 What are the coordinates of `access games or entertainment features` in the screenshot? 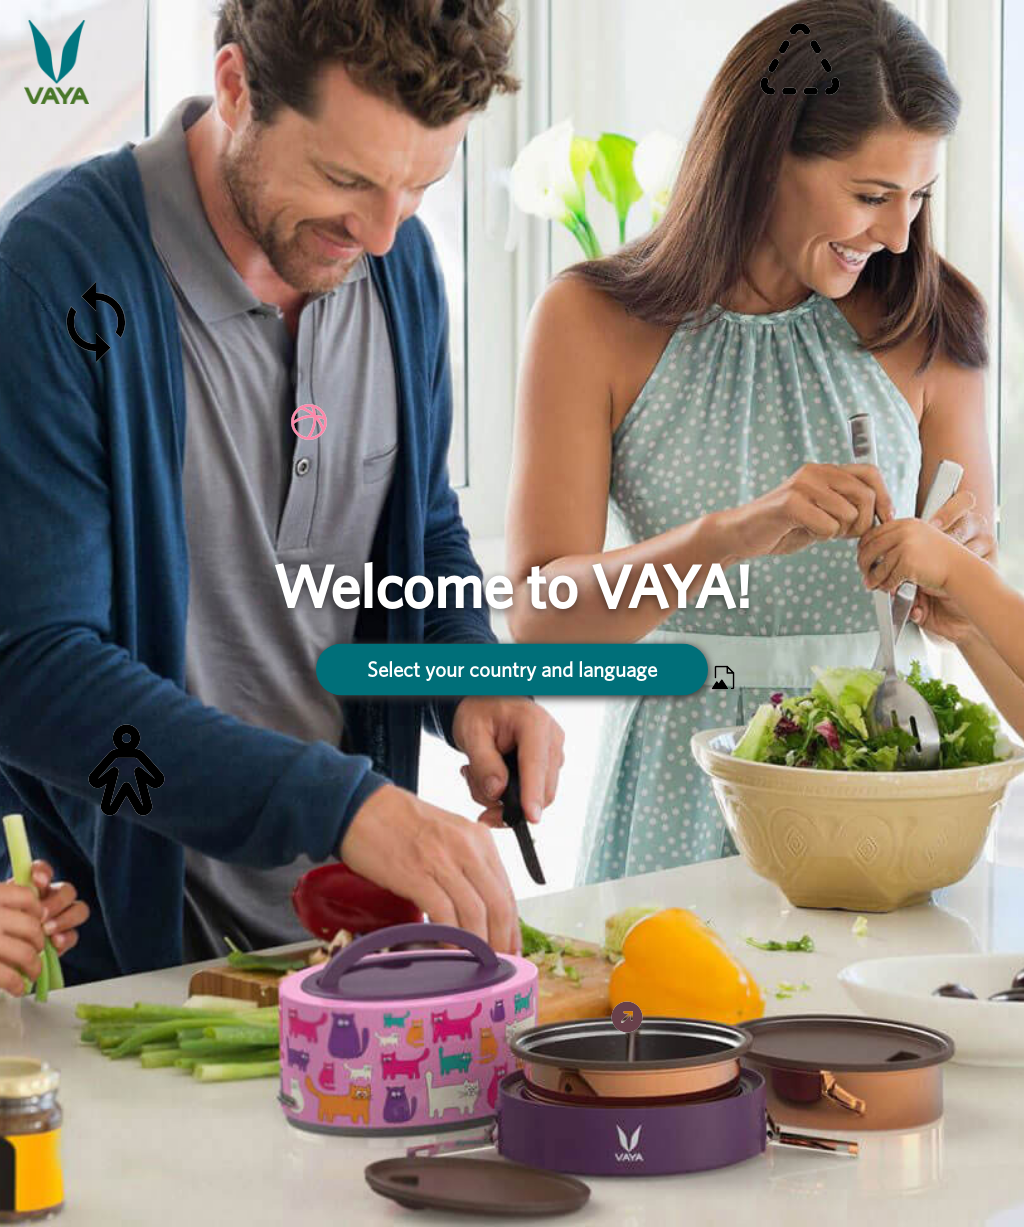 It's located at (309, 422).